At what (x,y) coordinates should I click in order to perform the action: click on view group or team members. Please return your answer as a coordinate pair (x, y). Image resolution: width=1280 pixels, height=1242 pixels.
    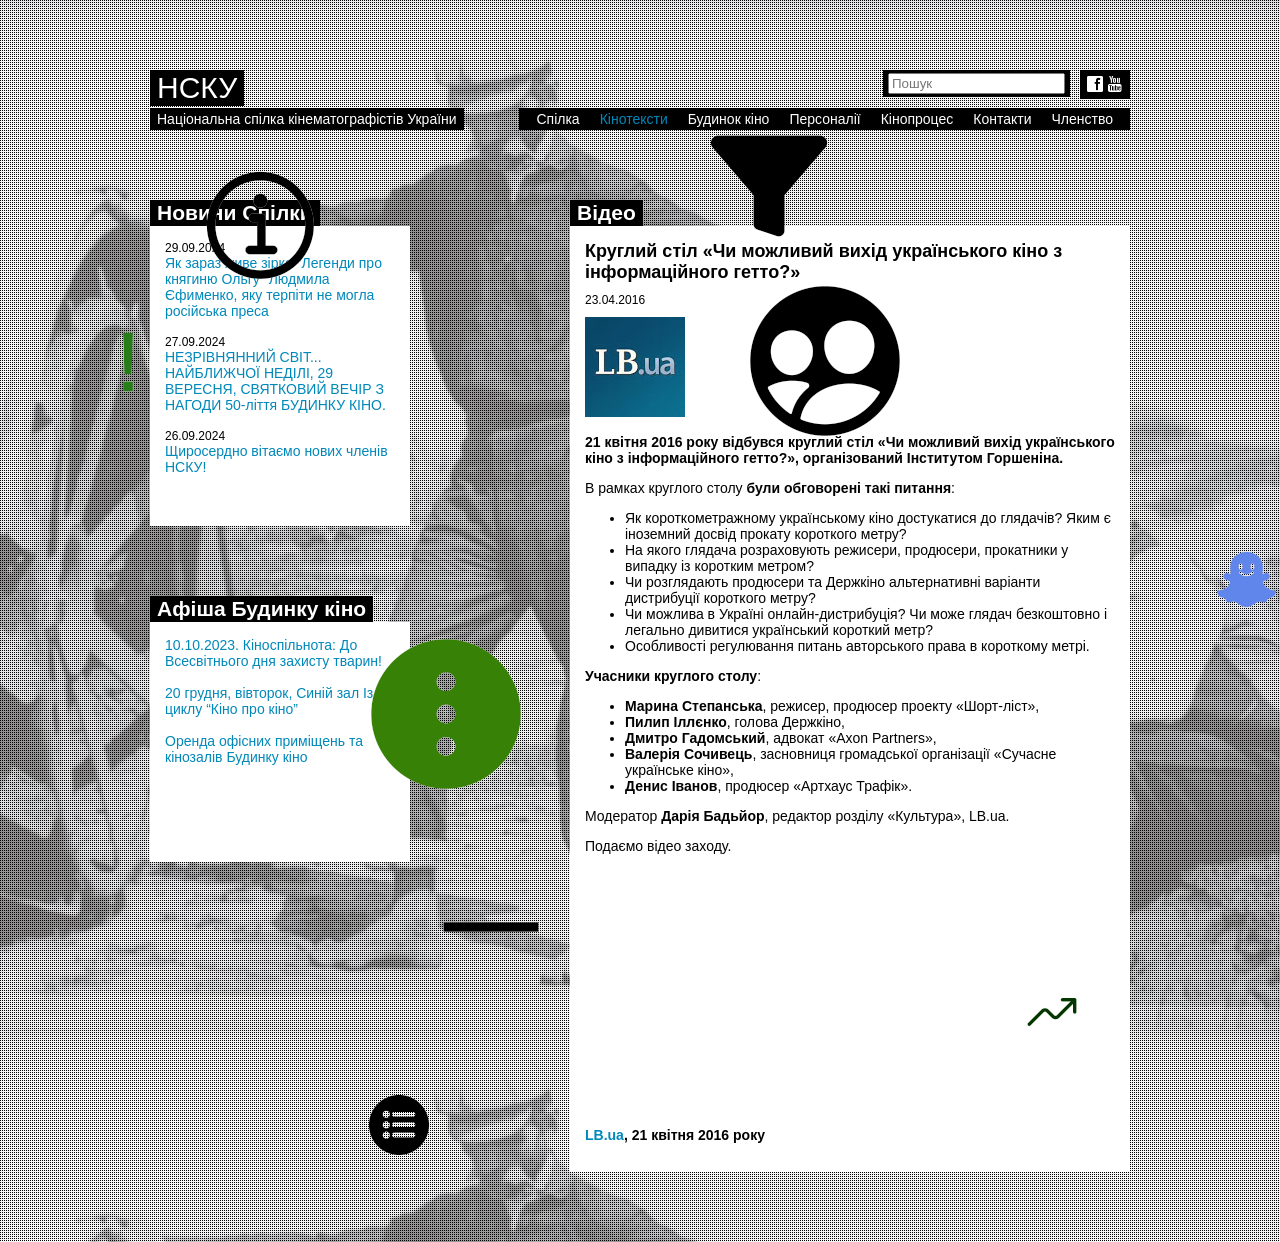
    Looking at the image, I should click on (825, 361).